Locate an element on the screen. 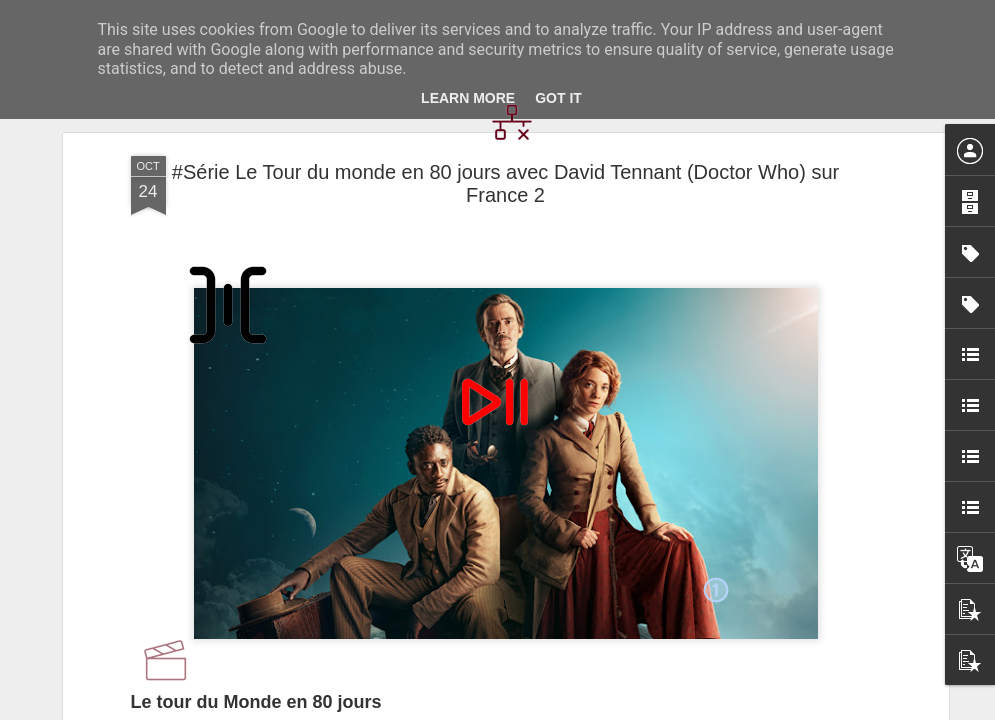  adjust horizontal spacing between elements is located at coordinates (228, 305).